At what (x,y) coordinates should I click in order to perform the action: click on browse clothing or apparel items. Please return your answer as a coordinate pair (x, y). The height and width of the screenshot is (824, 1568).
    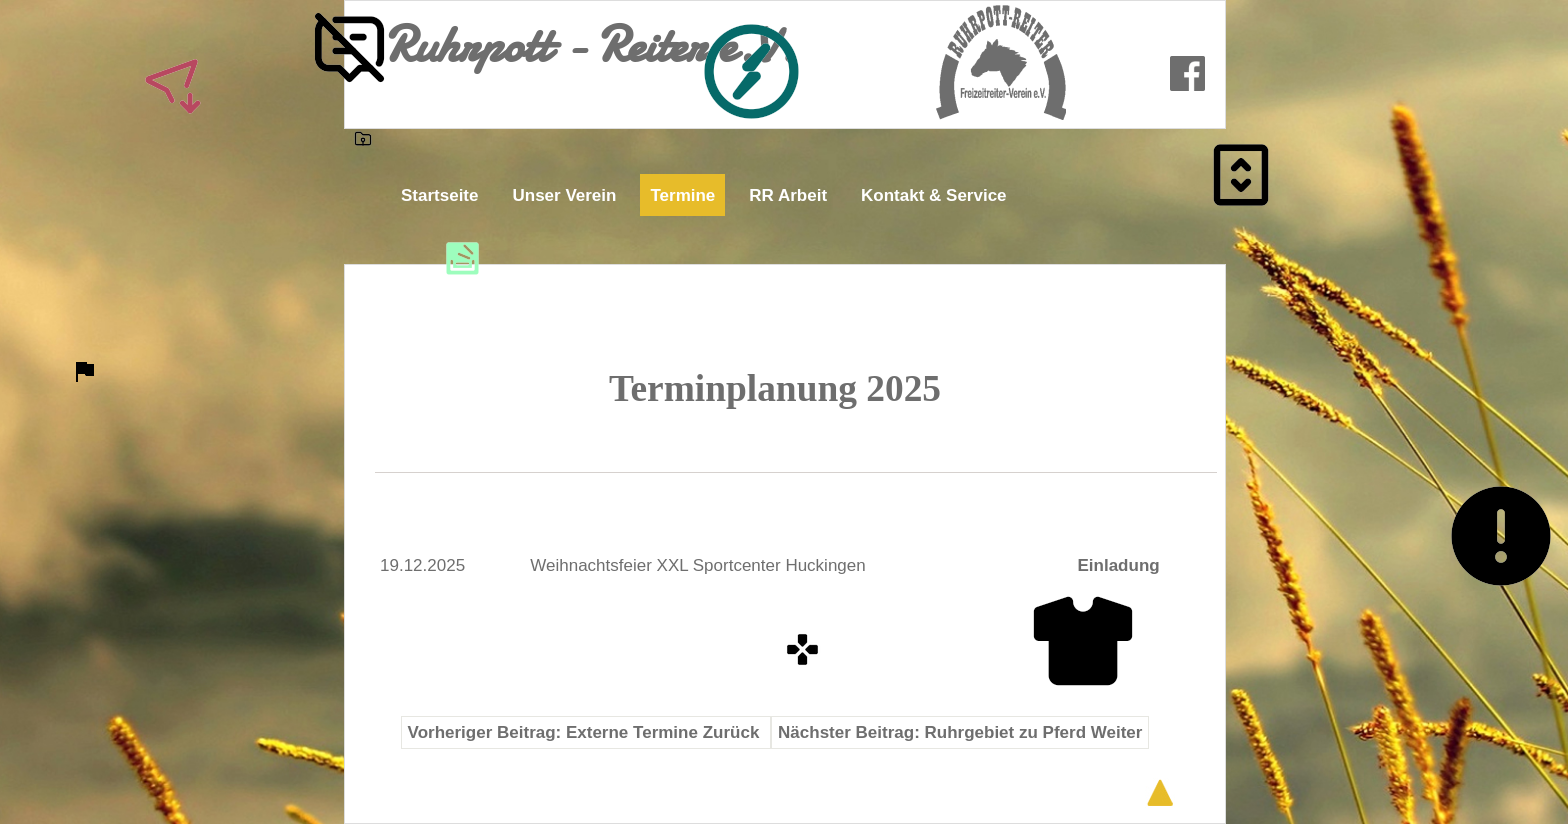
    Looking at the image, I should click on (1083, 641).